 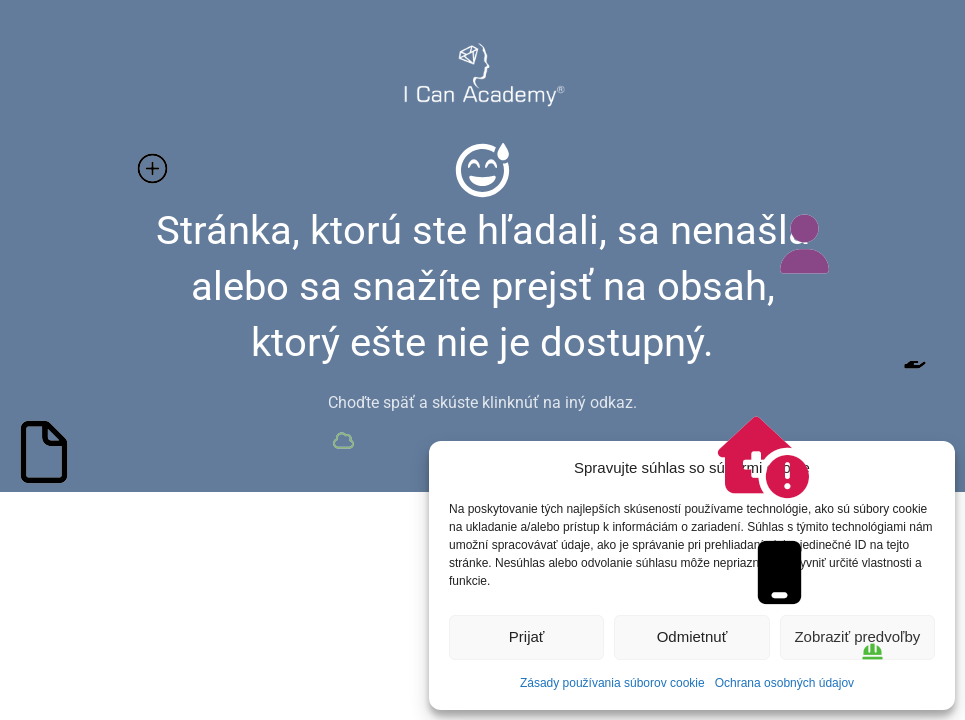 I want to click on home healthcare alert or urgent medical notice, so click(x=761, y=455).